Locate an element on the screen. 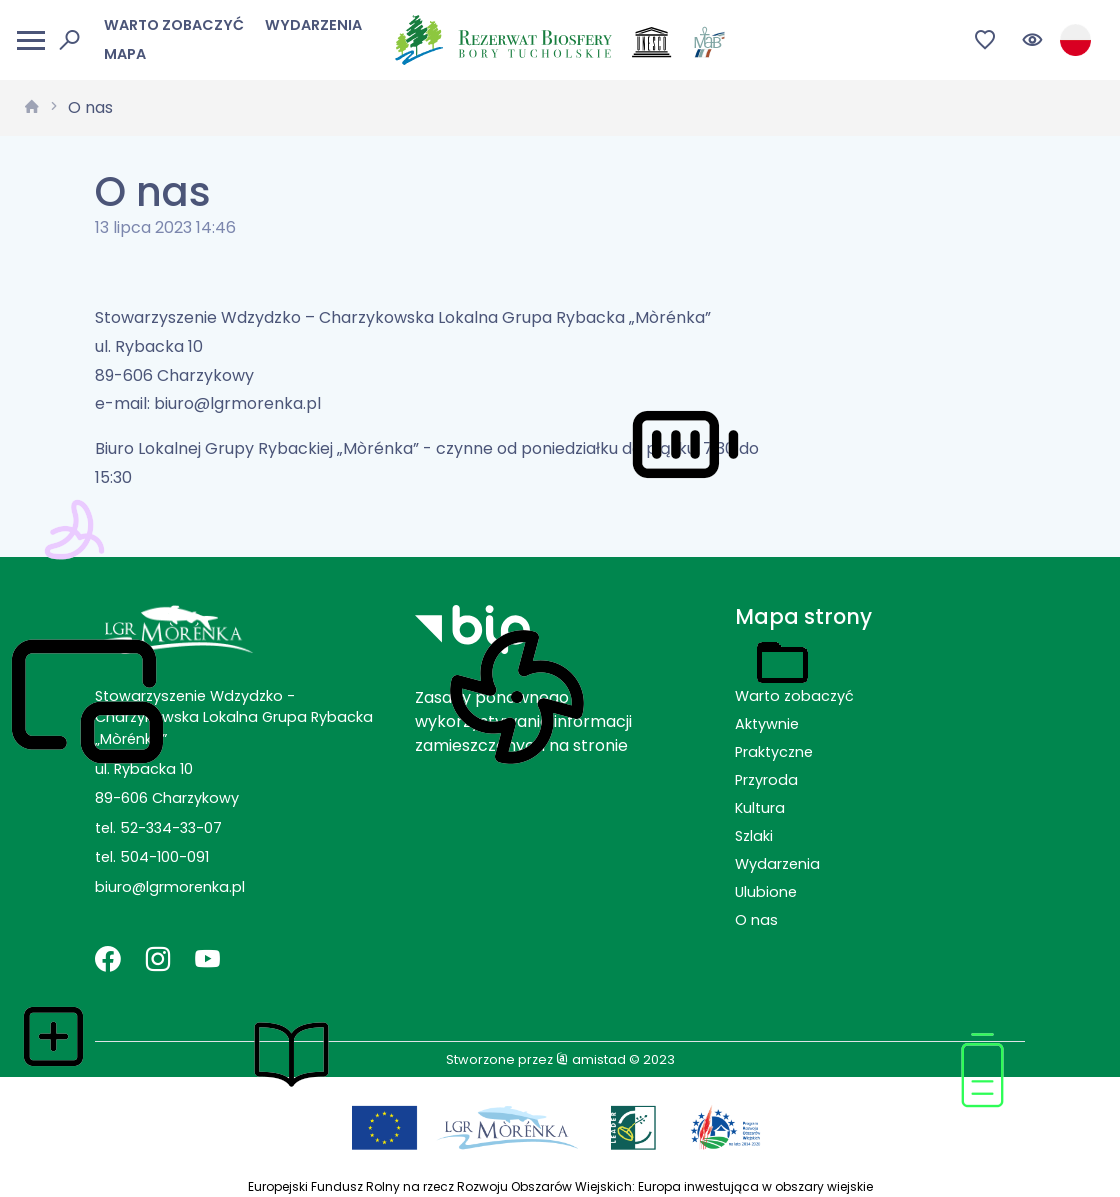 The height and width of the screenshot is (1197, 1120). open reading list or library is located at coordinates (291, 1054).